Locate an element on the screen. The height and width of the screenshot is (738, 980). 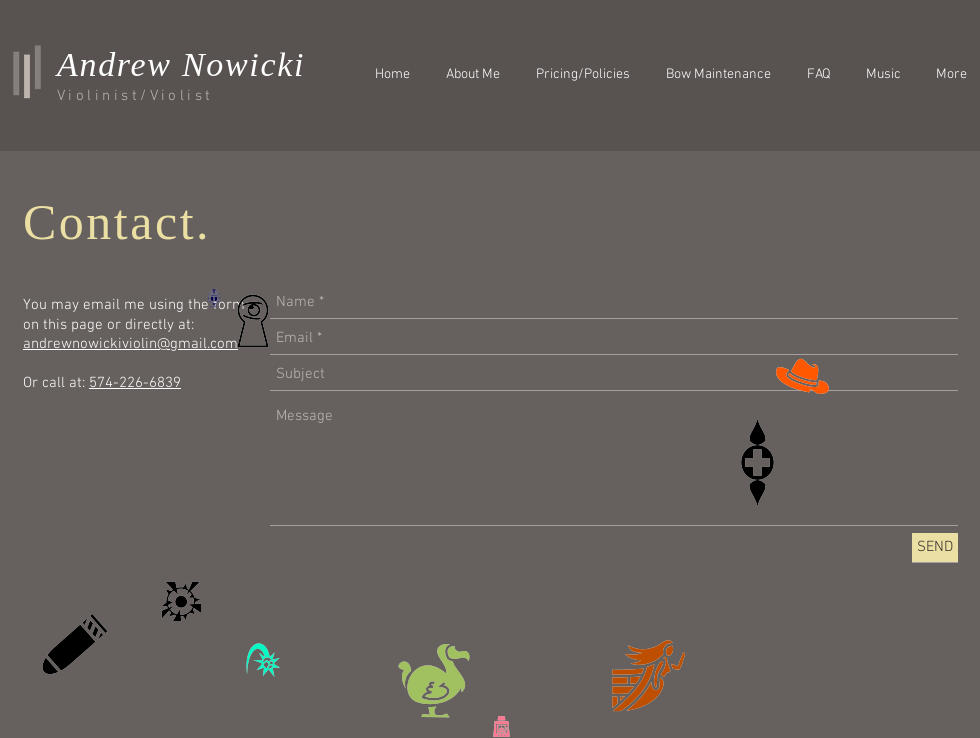
ammunition or weaponry item in a game inventory is located at coordinates (75, 644).